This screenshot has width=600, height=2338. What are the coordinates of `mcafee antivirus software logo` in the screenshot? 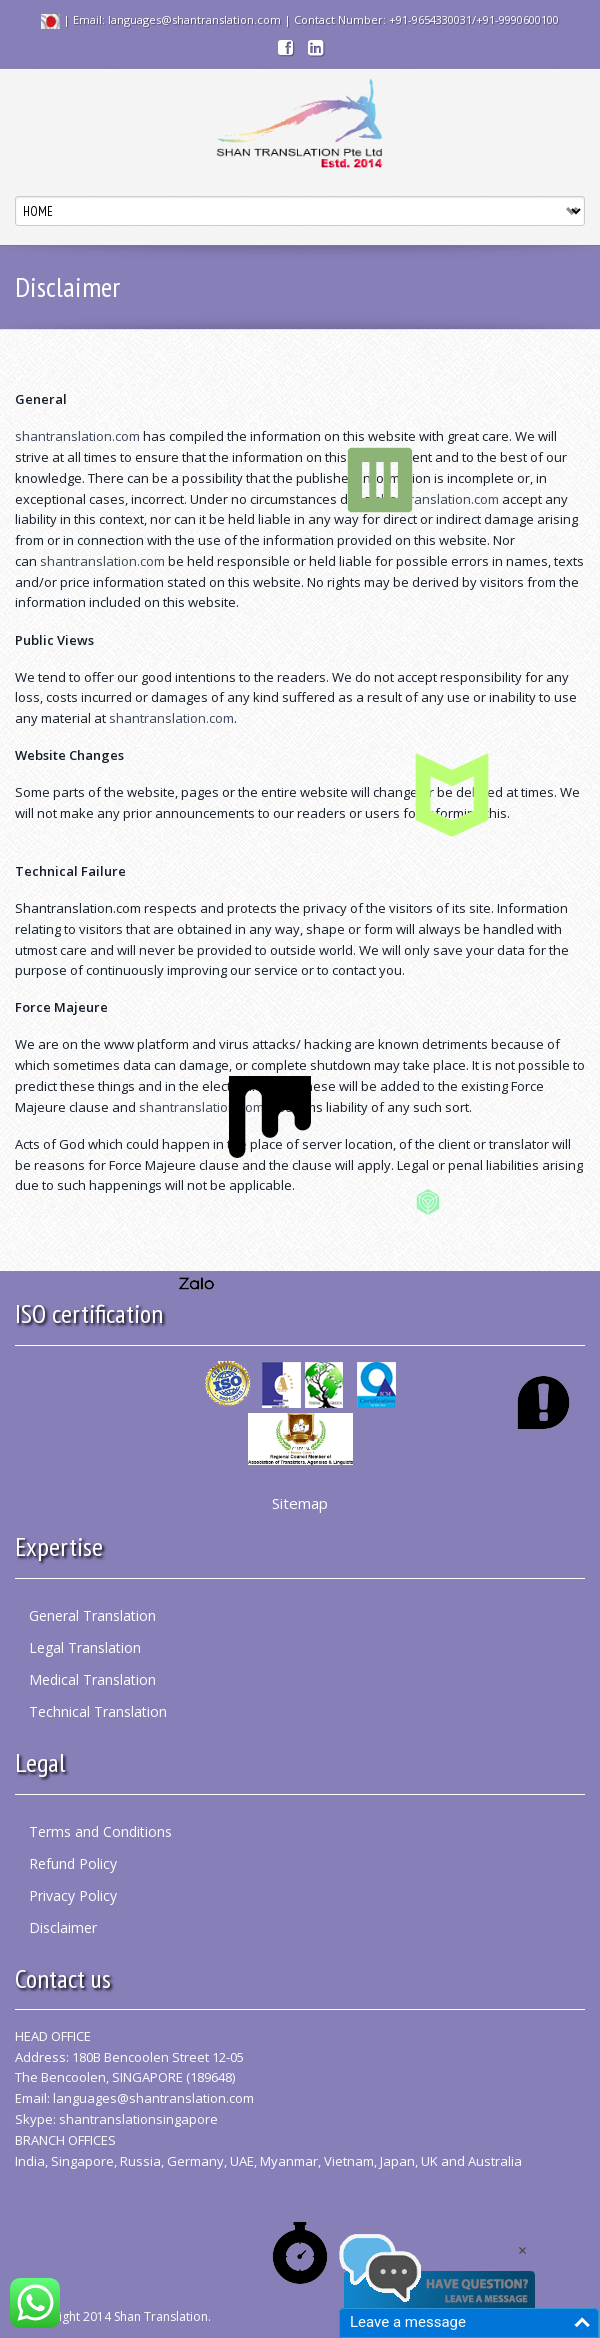 It's located at (452, 795).